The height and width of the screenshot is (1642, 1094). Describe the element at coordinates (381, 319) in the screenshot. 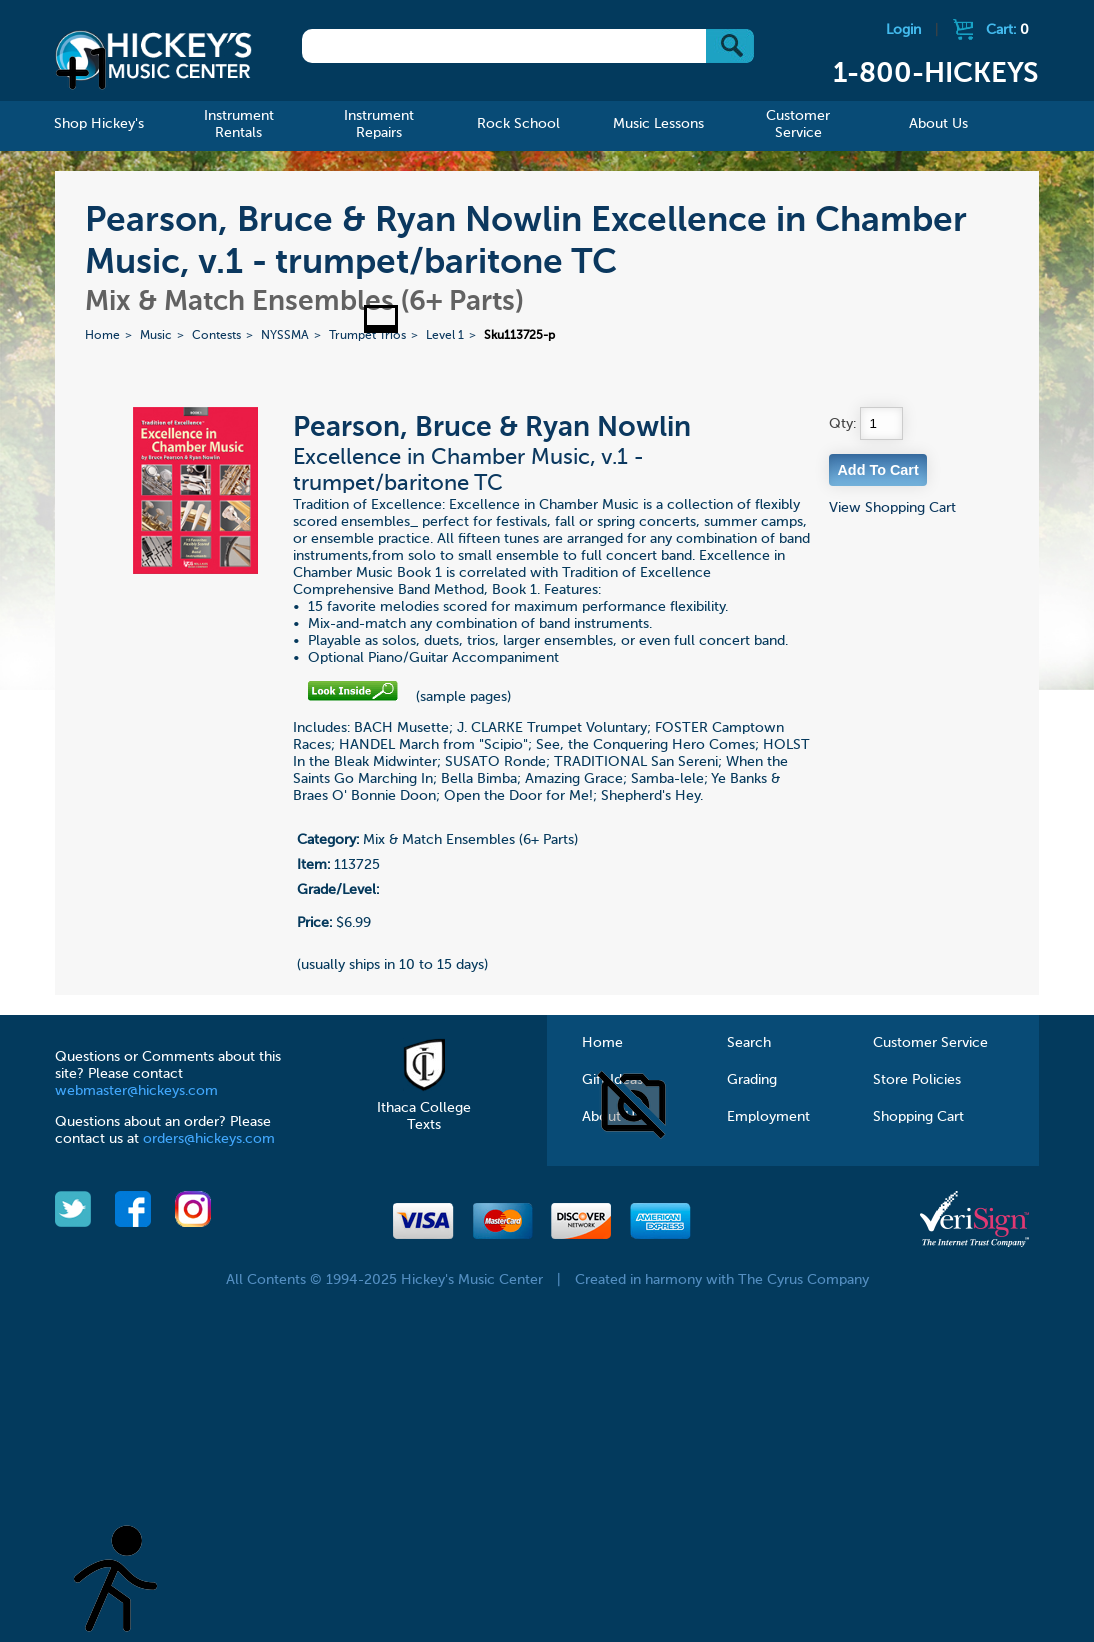

I see `video player with caption or subtitle bar` at that location.